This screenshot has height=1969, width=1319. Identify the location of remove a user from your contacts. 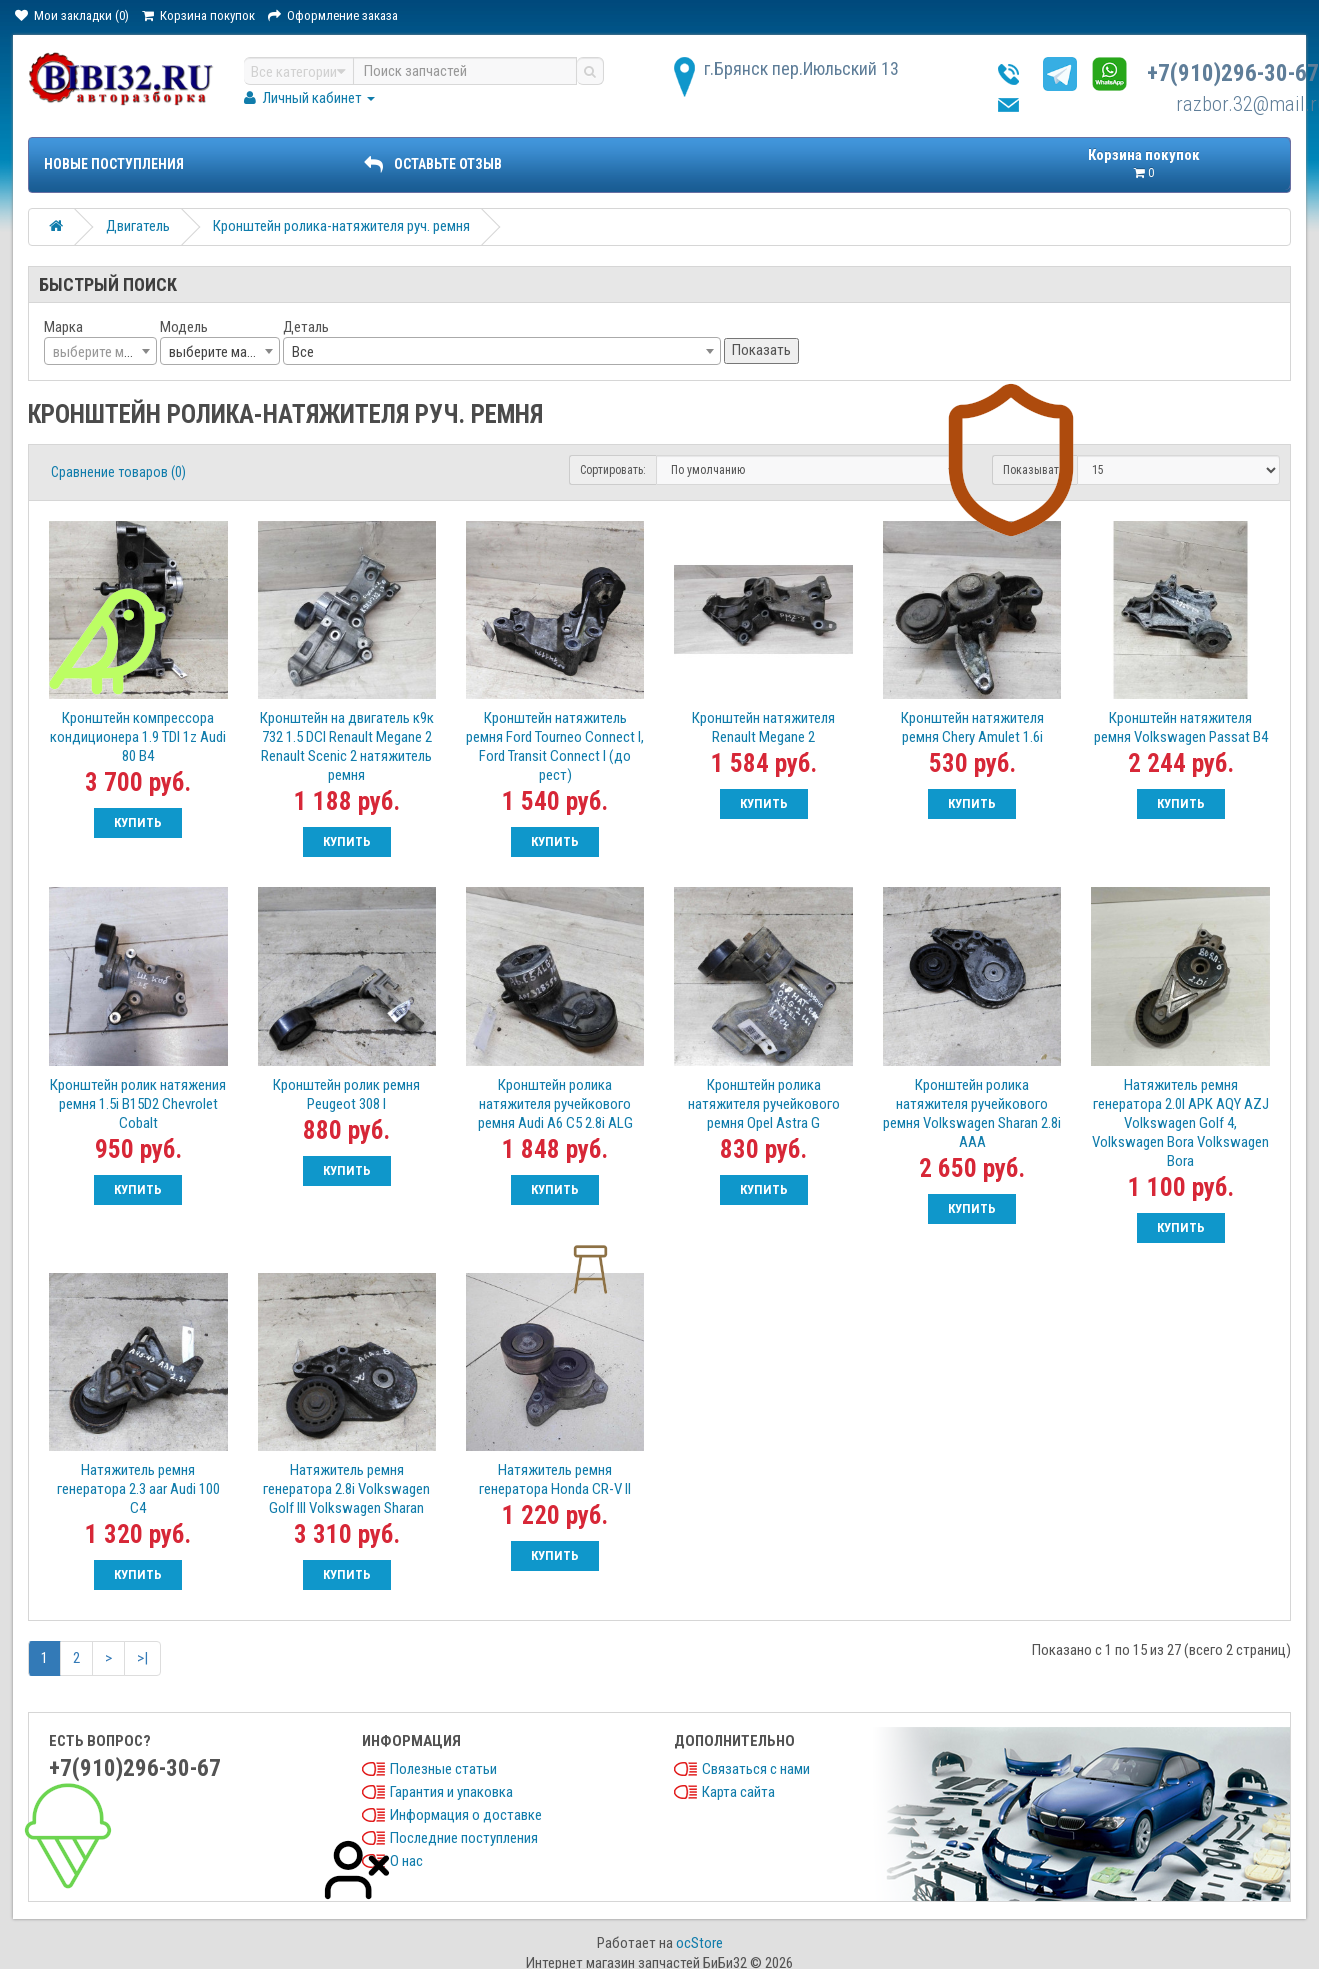
(357, 1870).